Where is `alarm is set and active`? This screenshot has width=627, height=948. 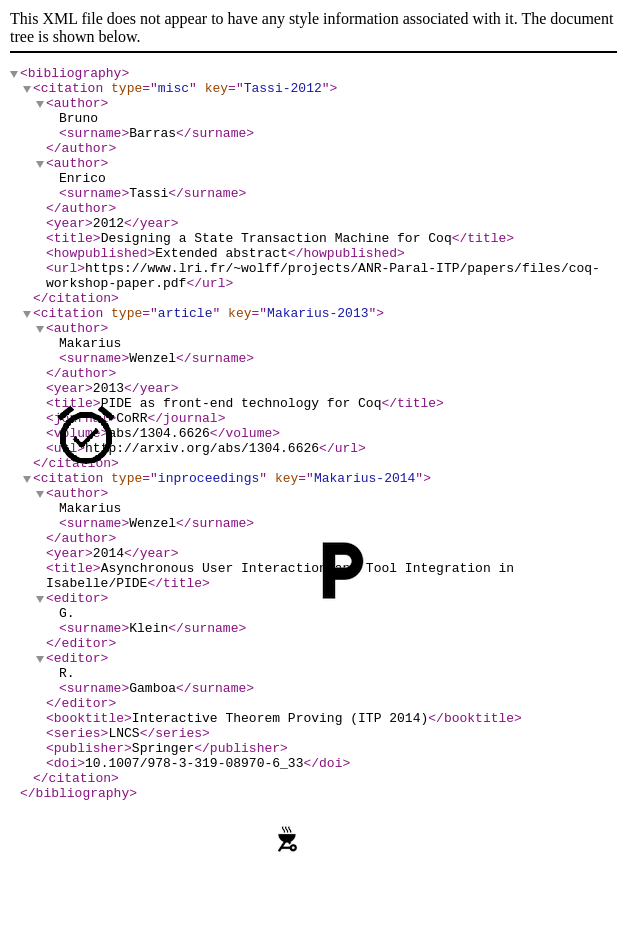
alarm is set and active is located at coordinates (86, 435).